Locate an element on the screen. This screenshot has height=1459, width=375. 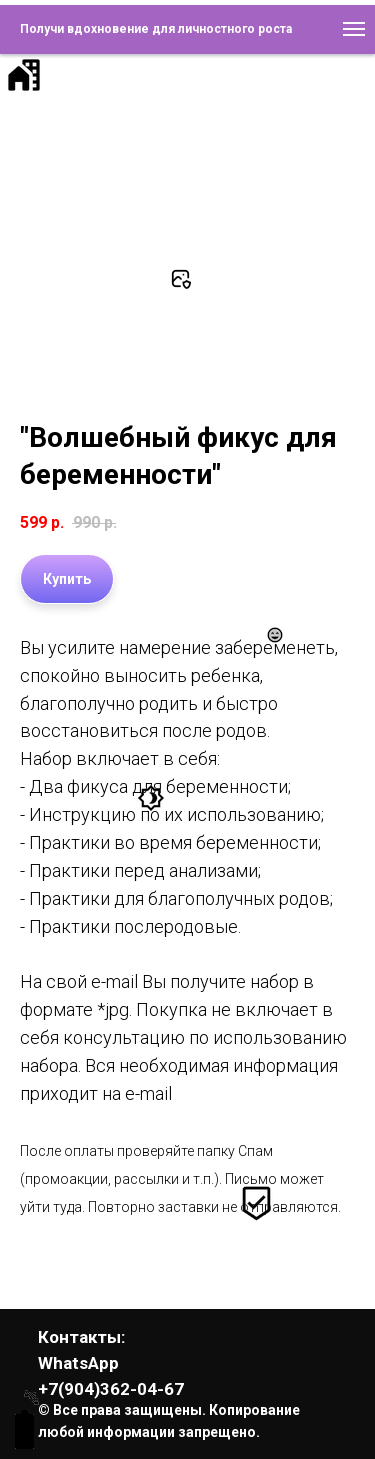
protected photo or image is located at coordinates (180, 278).